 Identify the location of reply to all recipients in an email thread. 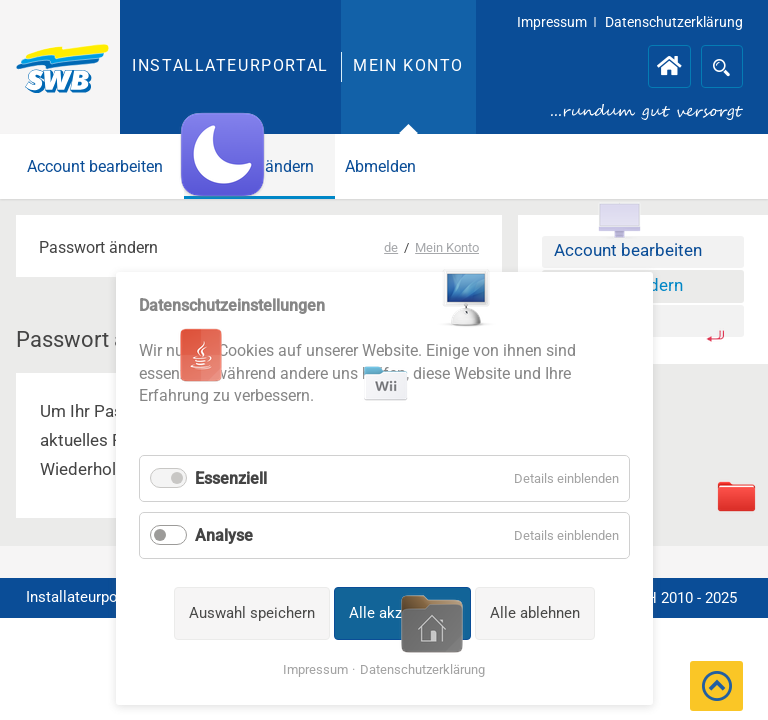
(715, 335).